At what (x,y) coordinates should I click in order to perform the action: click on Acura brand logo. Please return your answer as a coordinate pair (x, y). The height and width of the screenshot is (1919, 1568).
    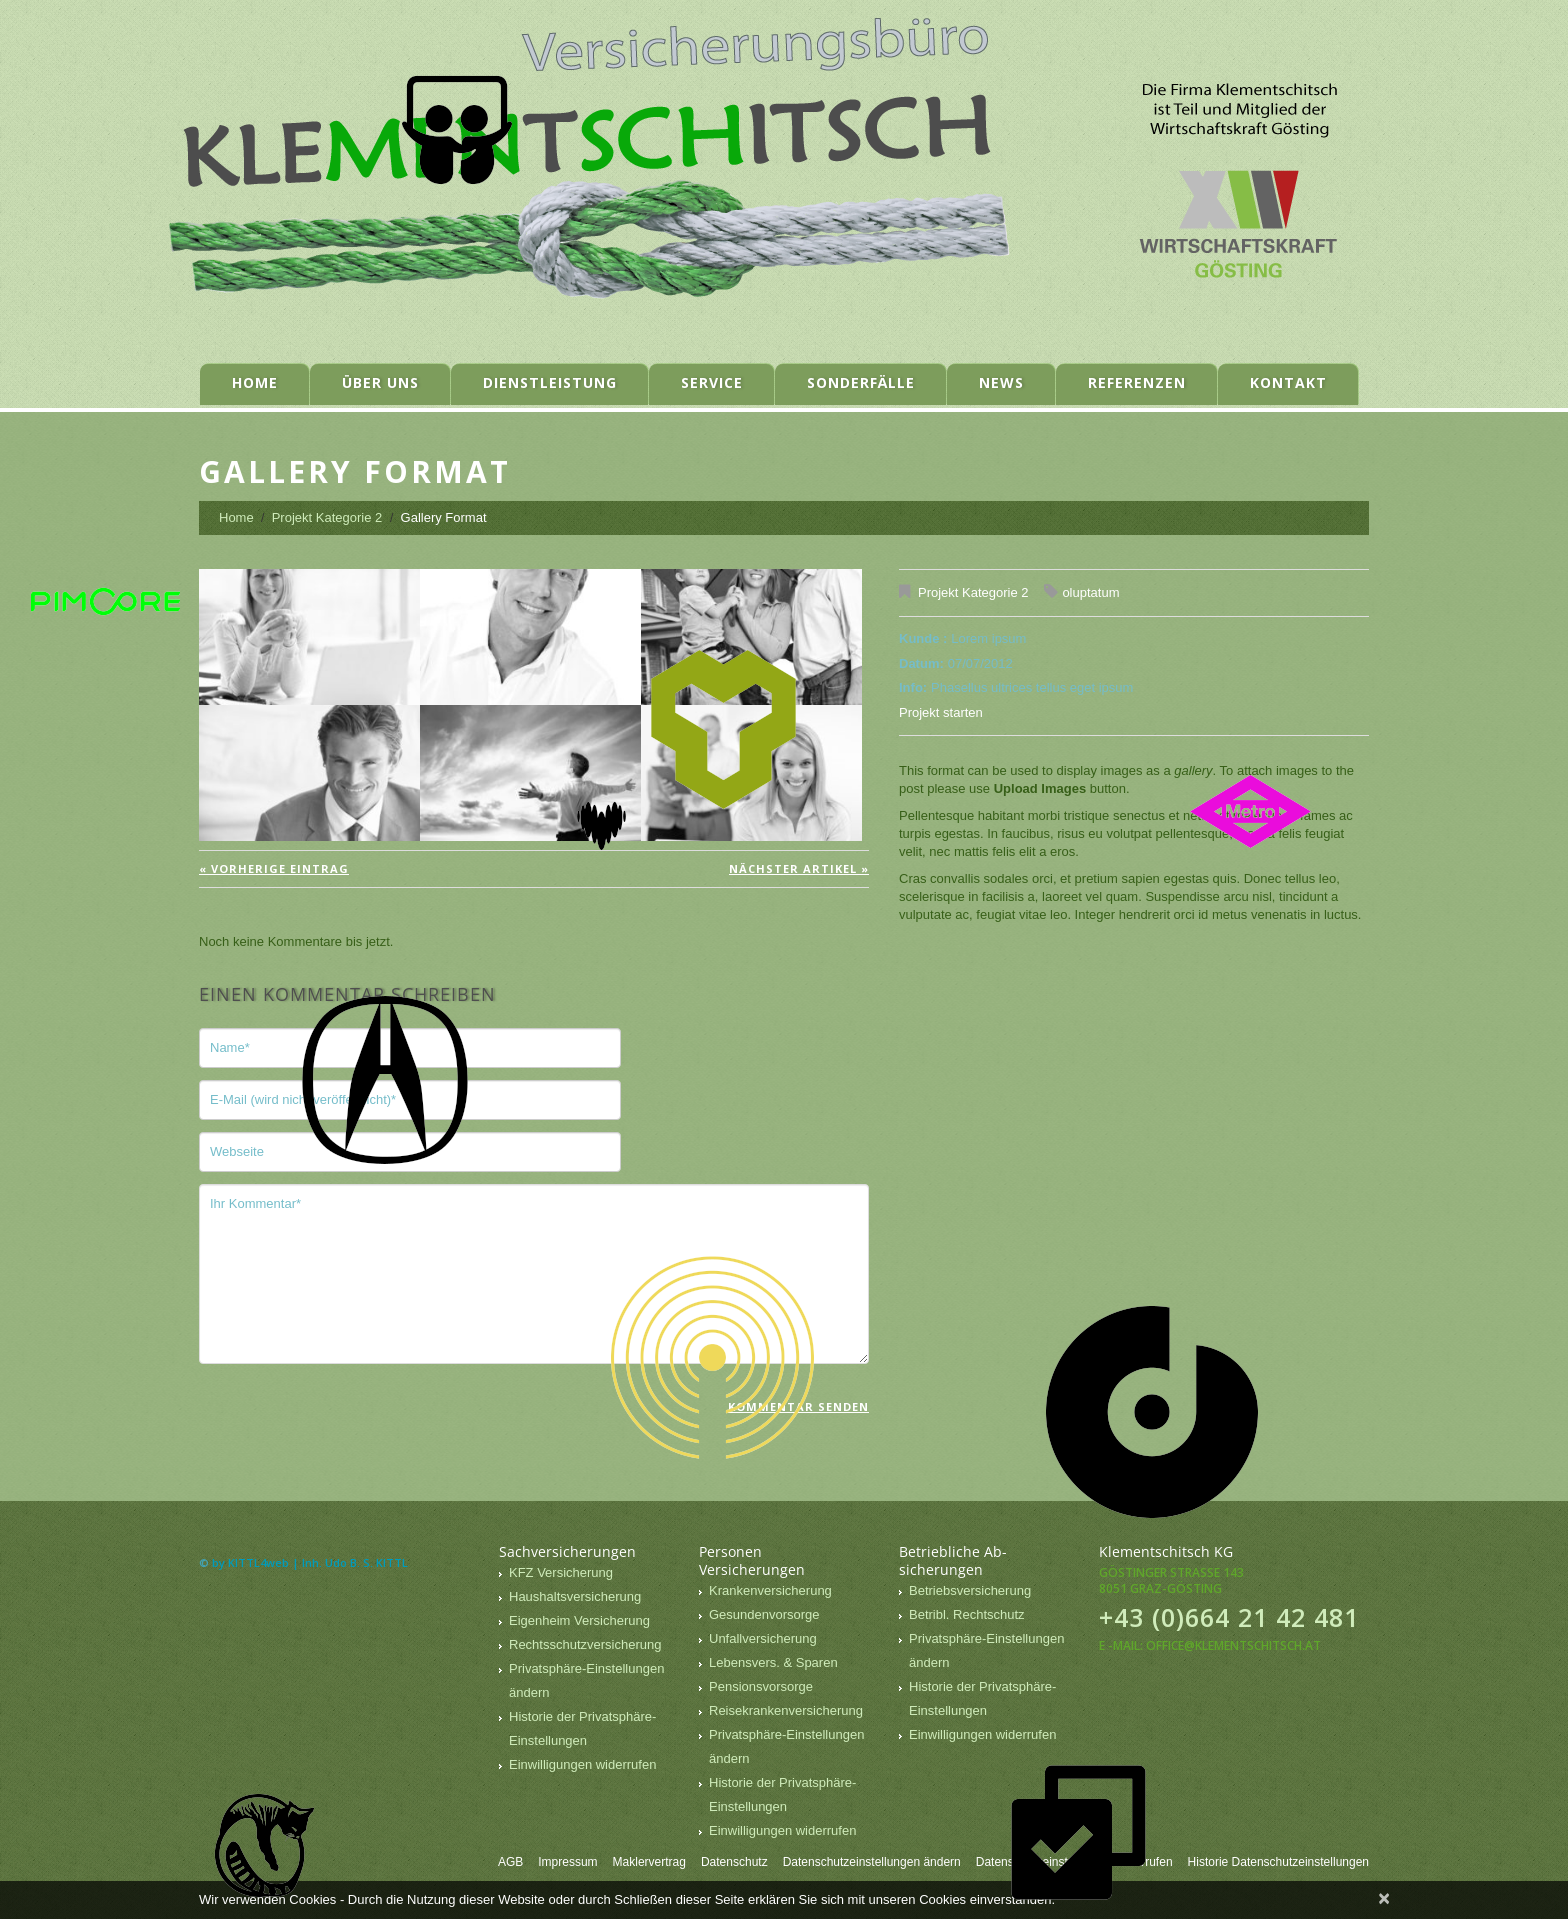
    Looking at the image, I should click on (385, 1080).